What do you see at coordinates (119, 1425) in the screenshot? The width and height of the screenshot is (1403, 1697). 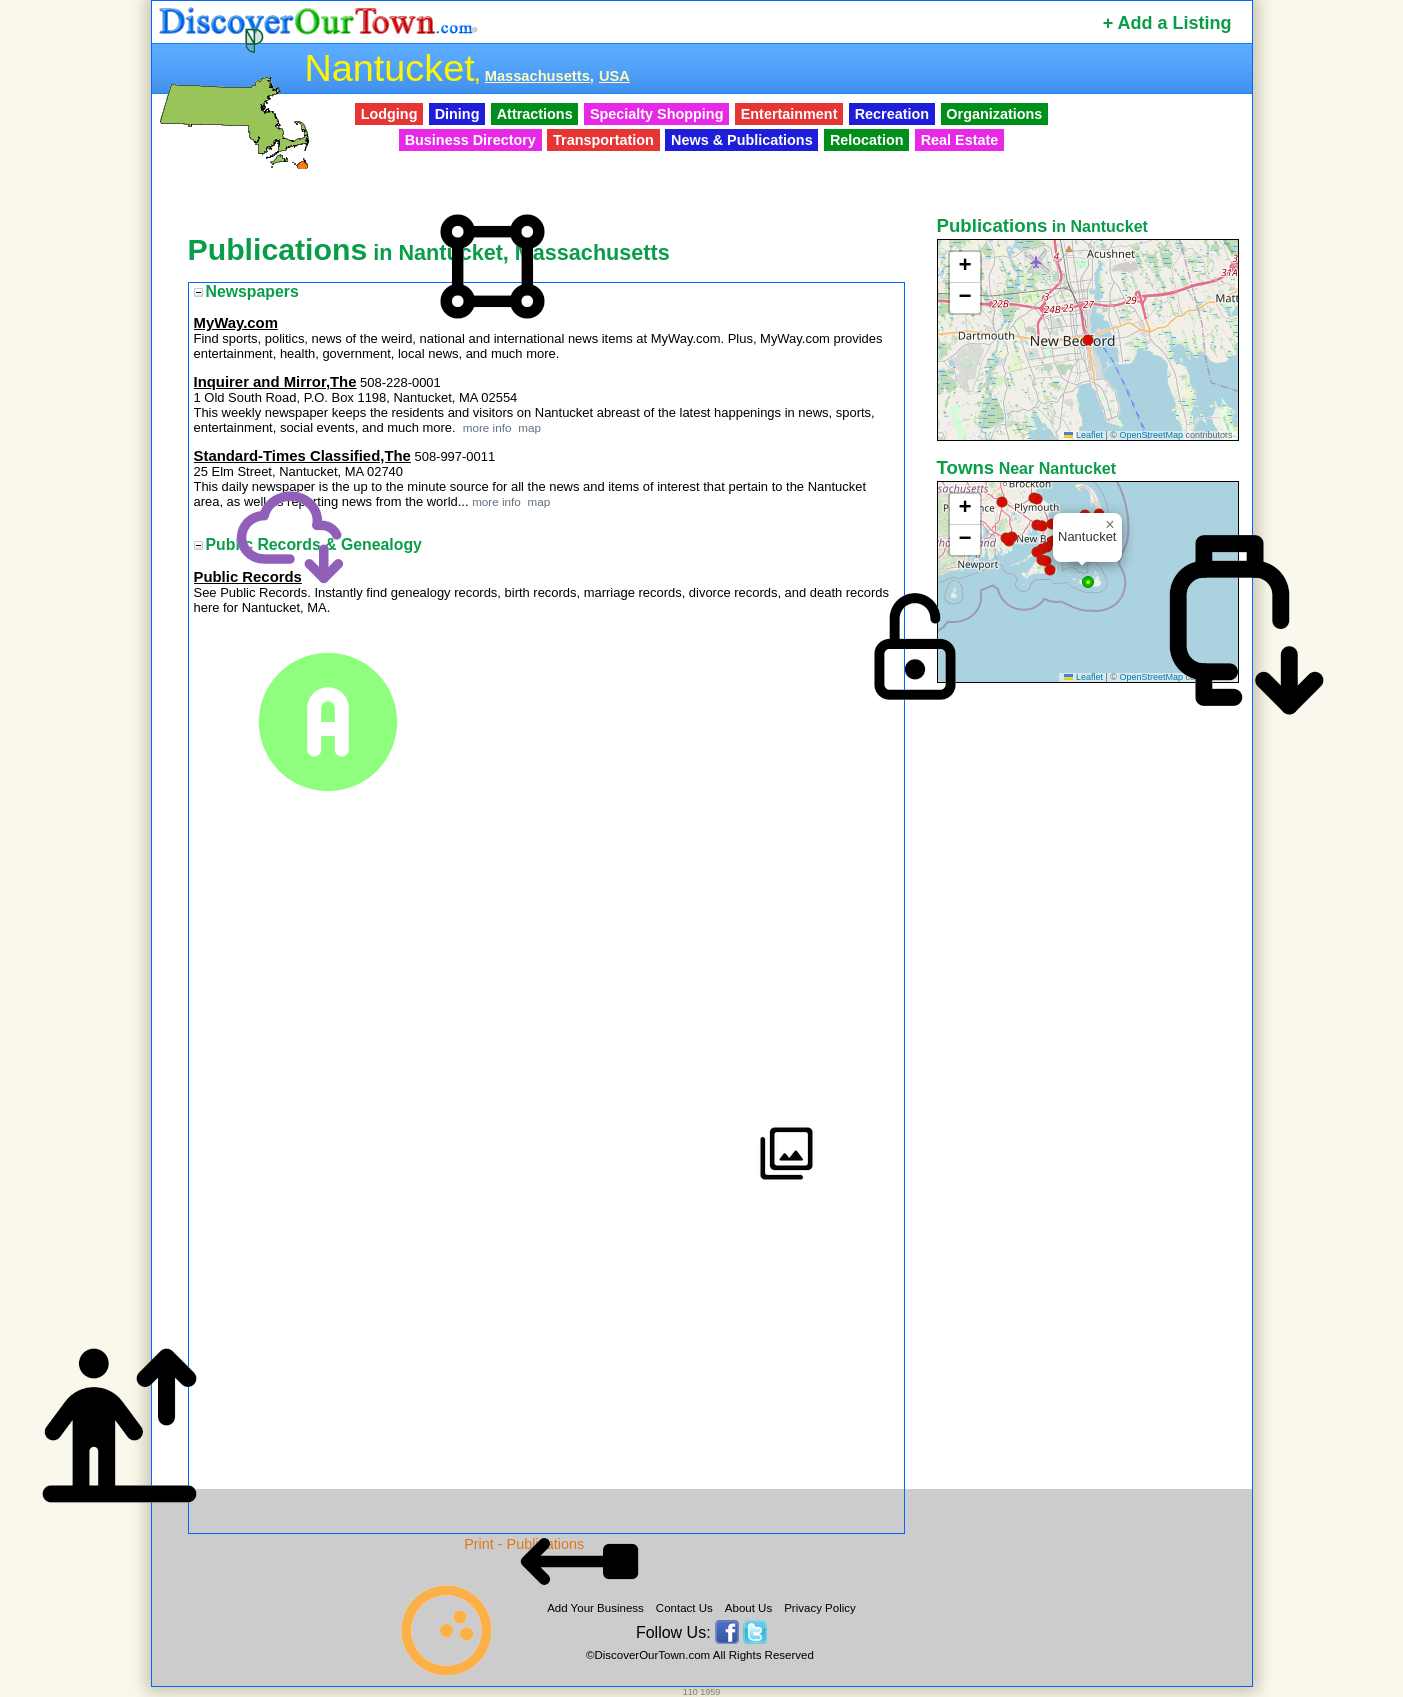 I see `upload user profile or data` at bounding box center [119, 1425].